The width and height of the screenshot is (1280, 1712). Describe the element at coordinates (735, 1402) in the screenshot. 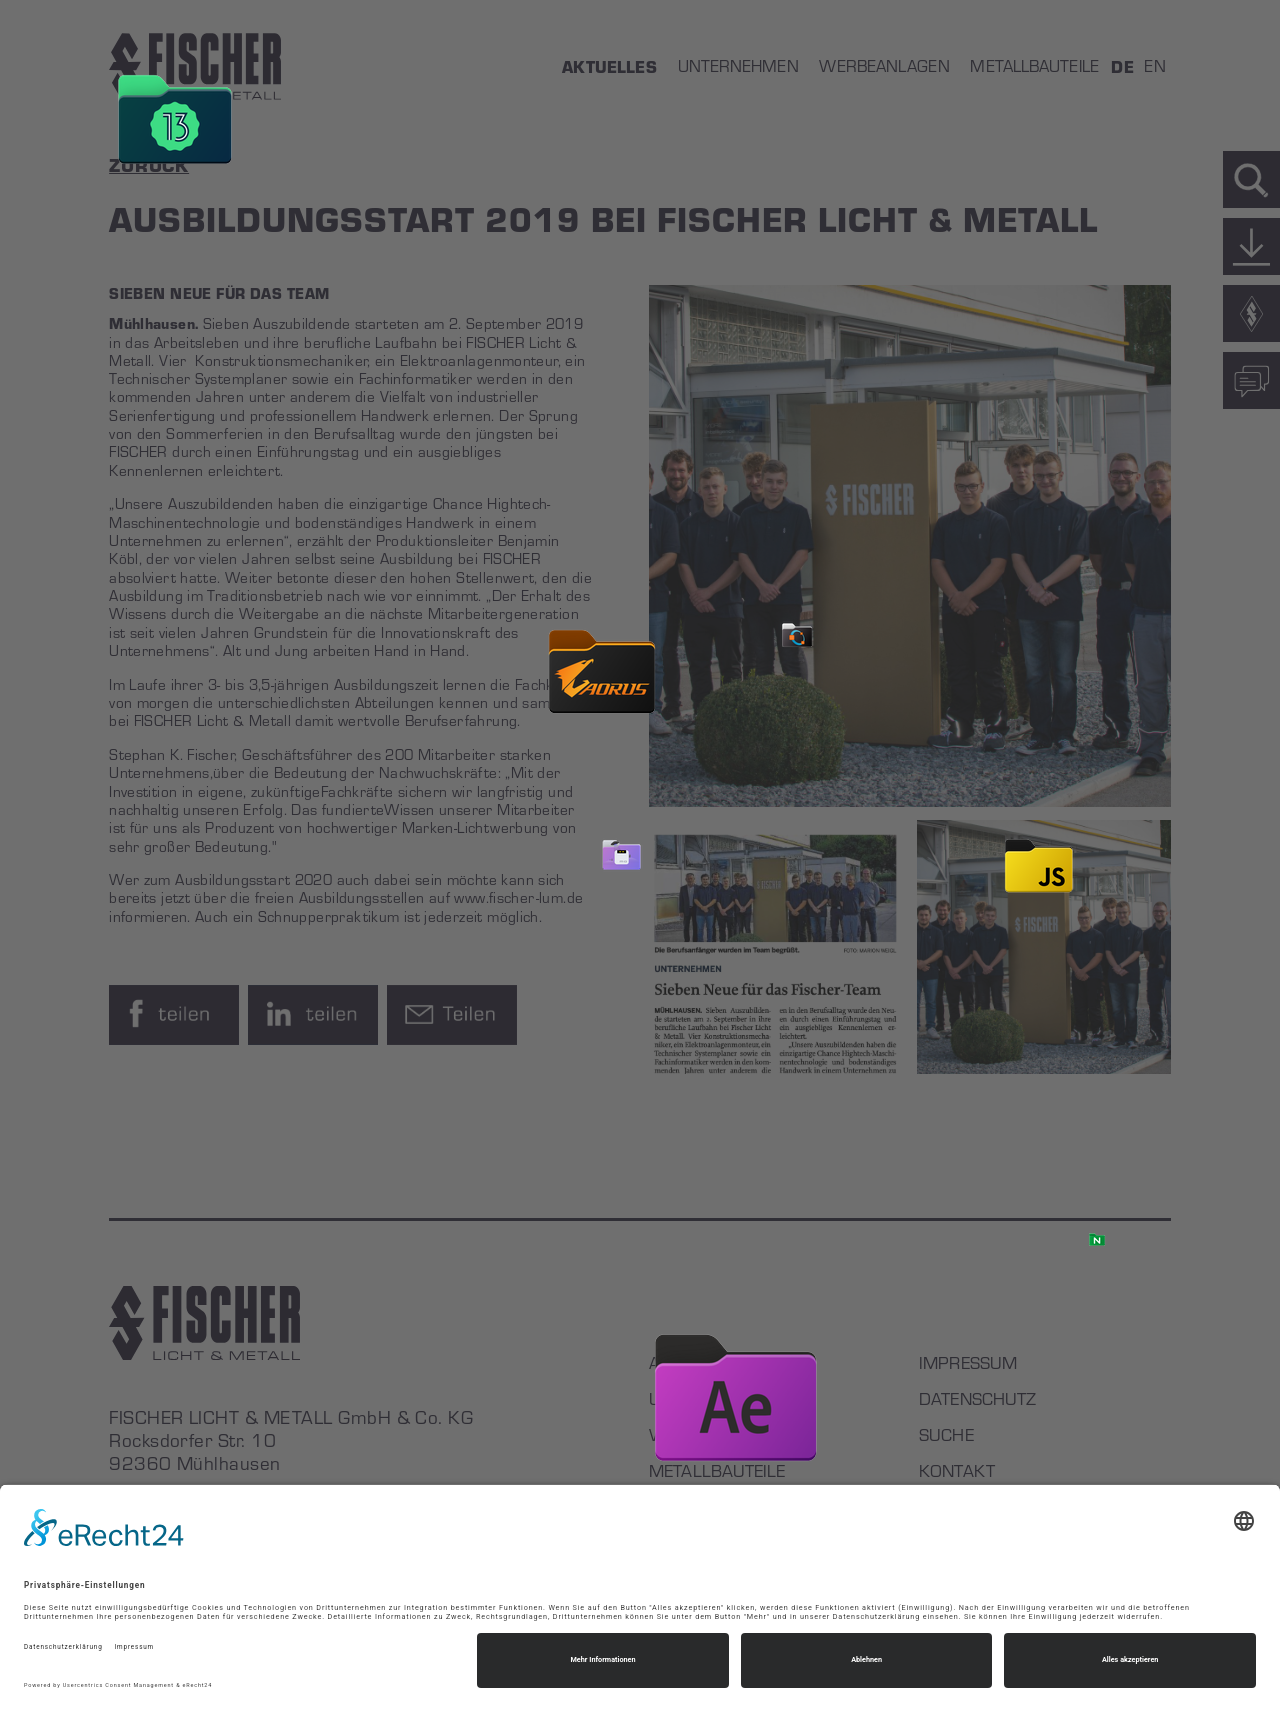

I see `folder containing Adobe After Effects project files` at that location.